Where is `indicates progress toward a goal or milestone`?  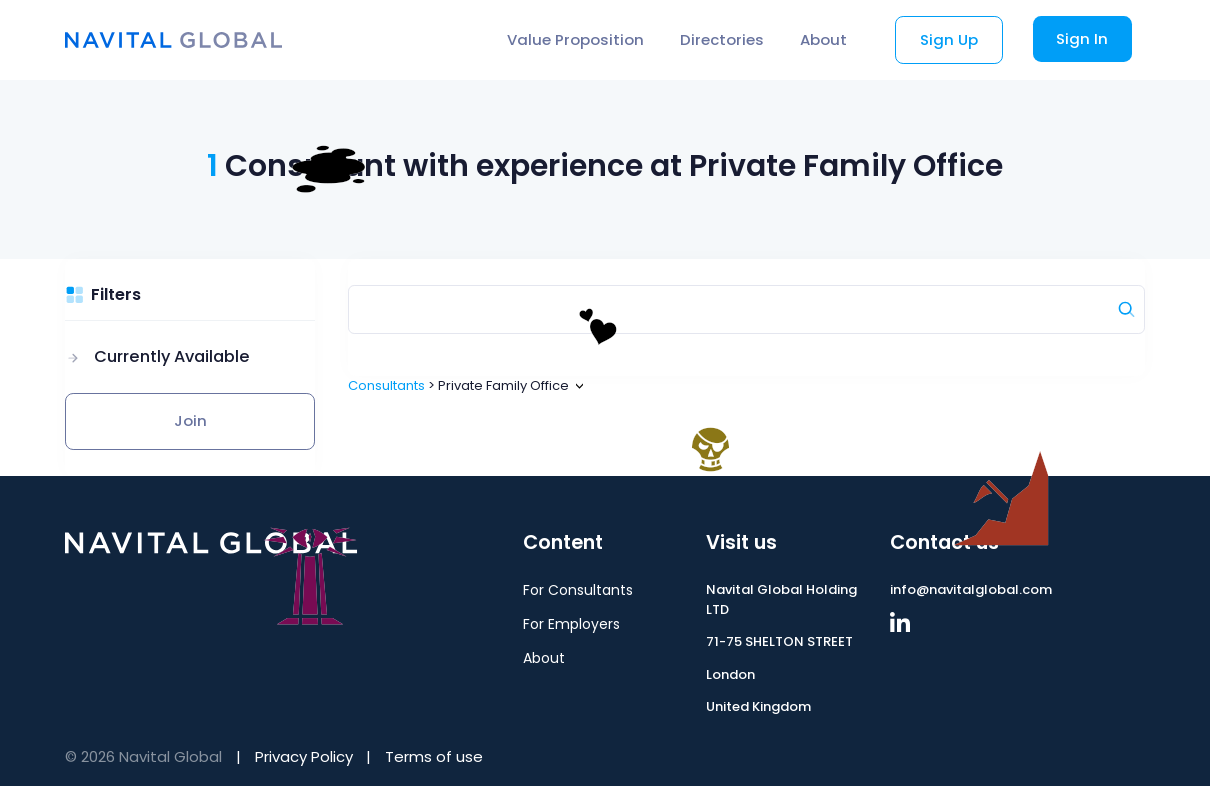 indicates progress toward a goal or milestone is located at coordinates (999, 496).